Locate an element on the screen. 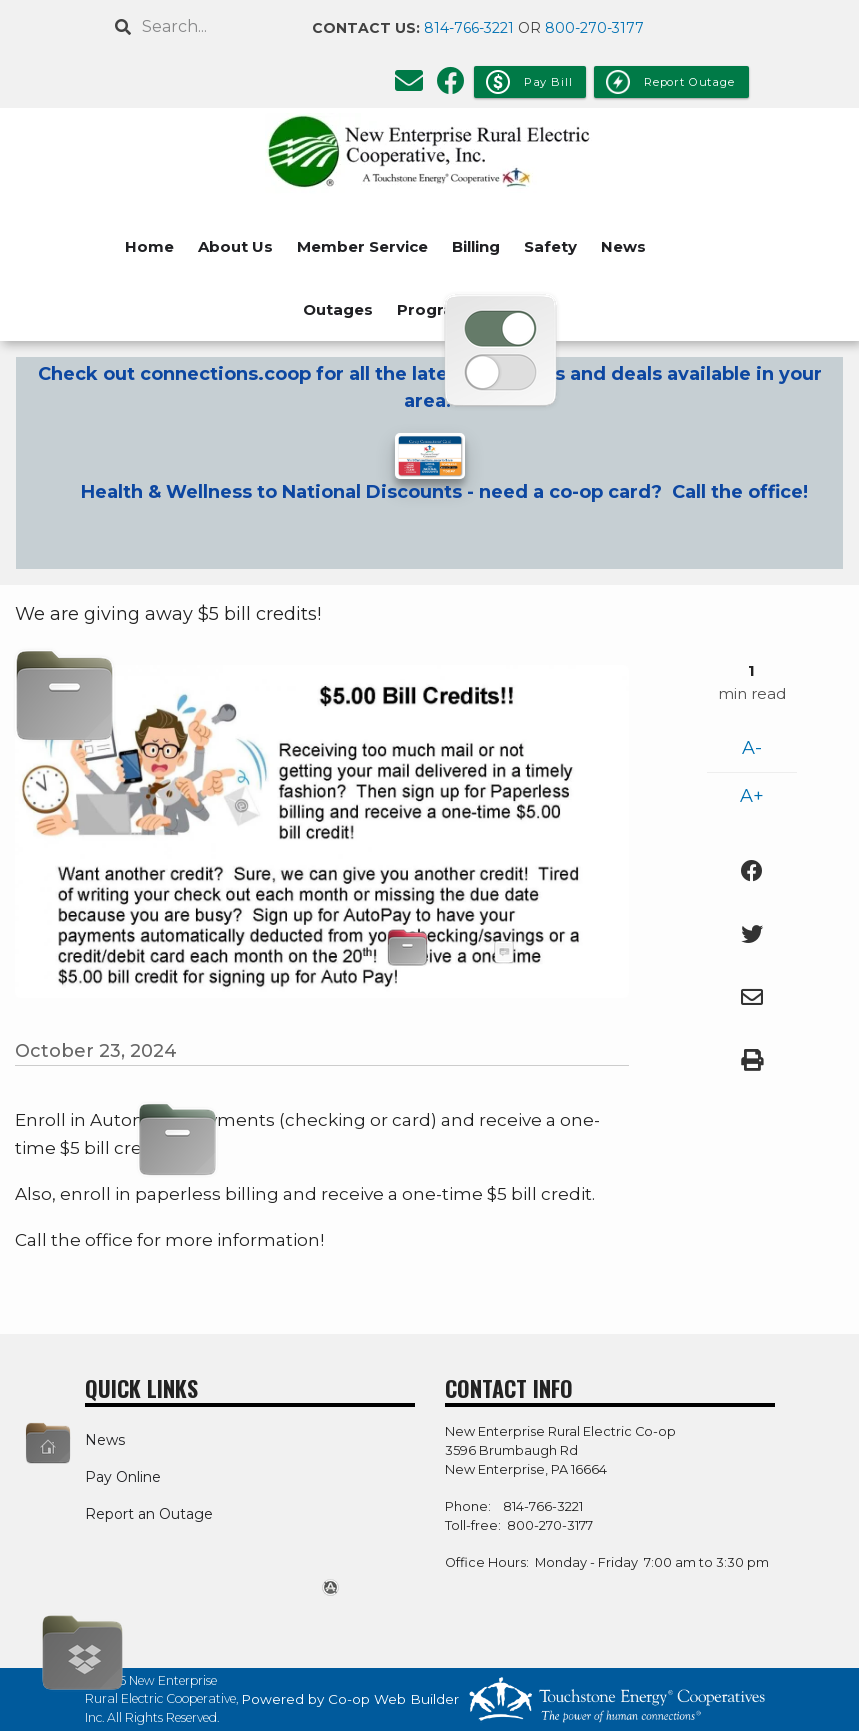 This screenshot has height=1731, width=859. open the file manager application is located at coordinates (407, 947).